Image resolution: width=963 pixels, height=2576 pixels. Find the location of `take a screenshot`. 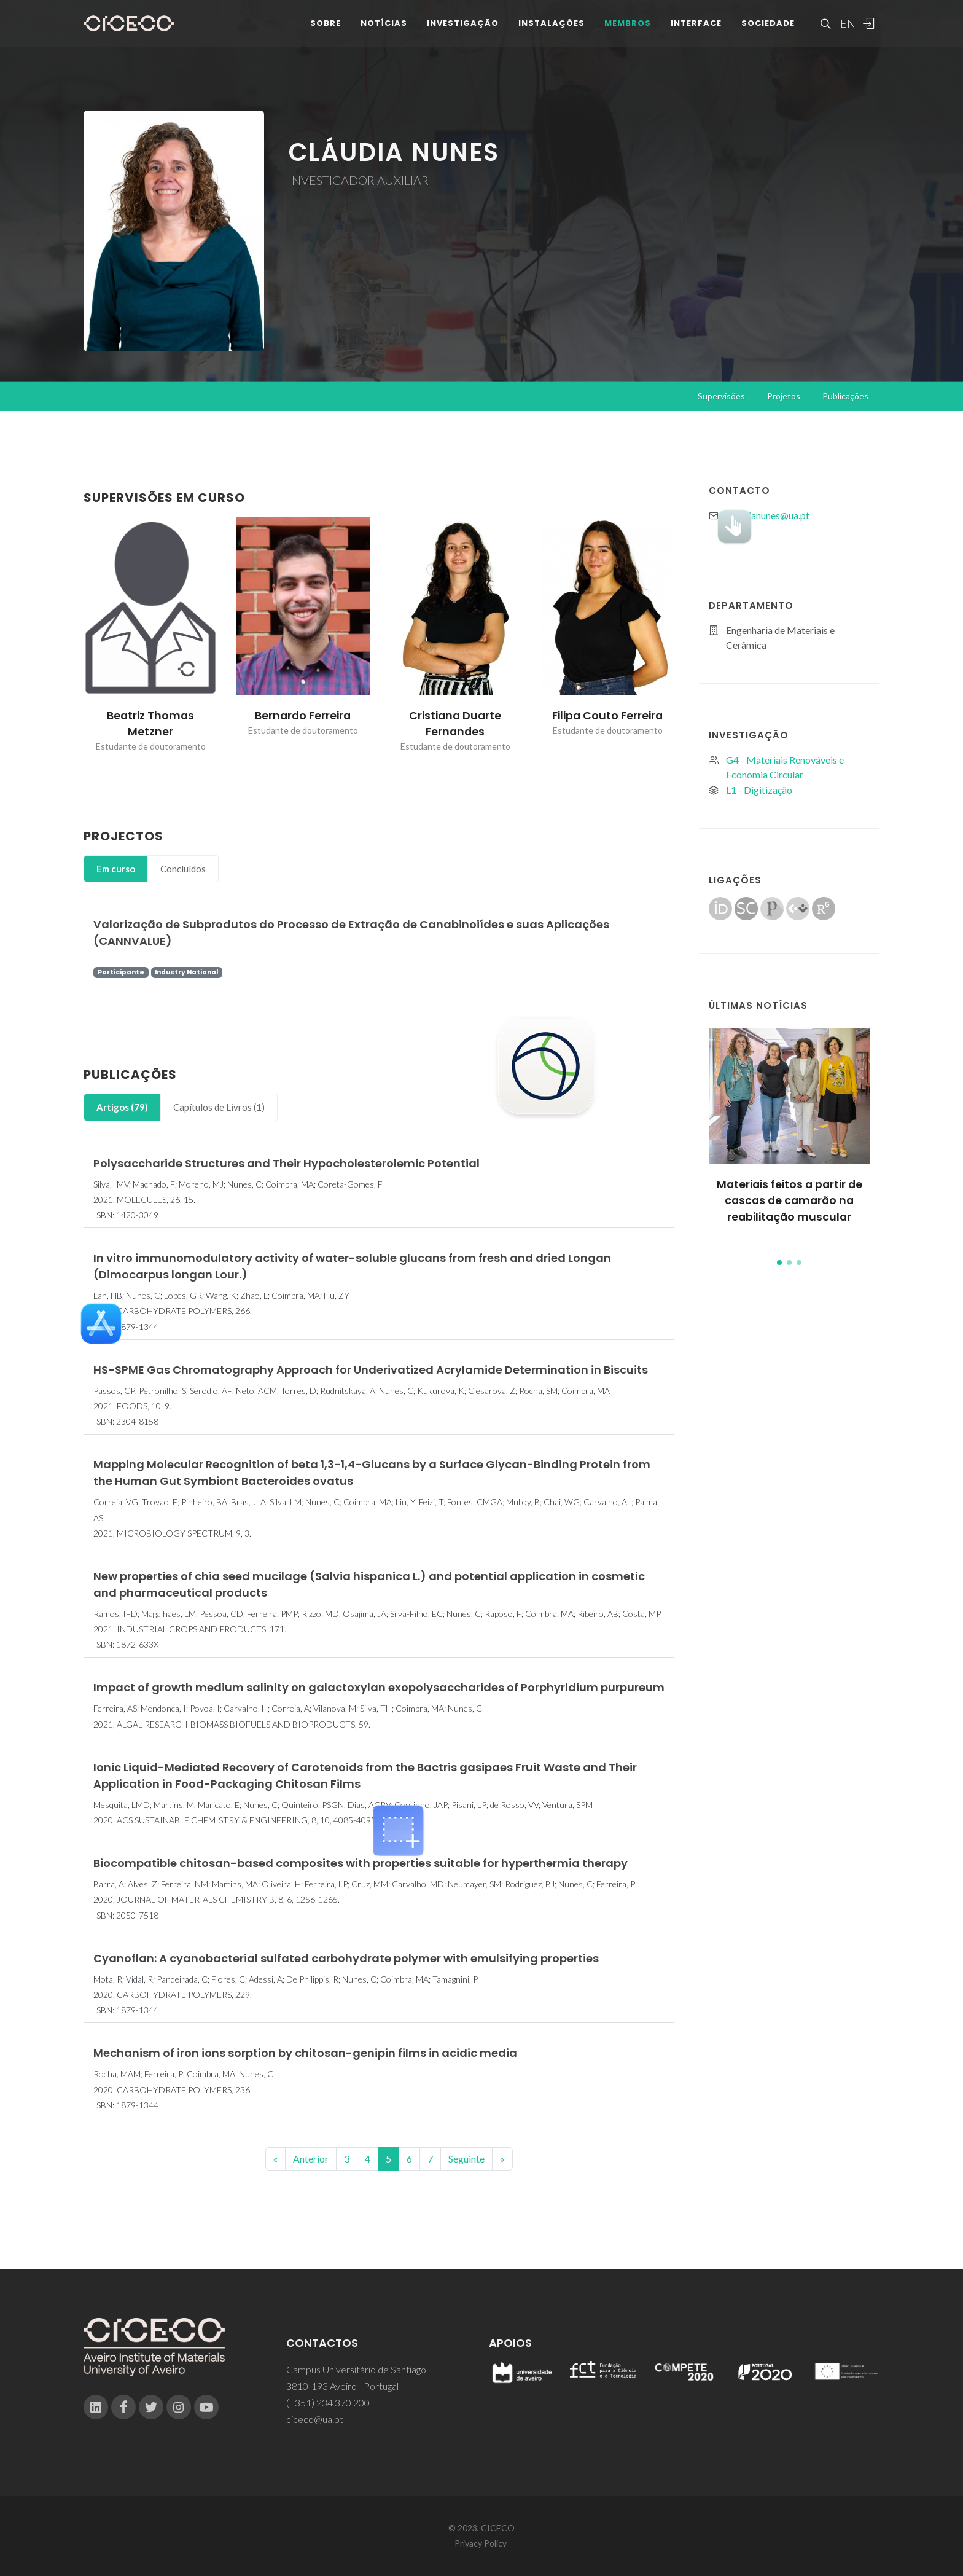

take a screenshot is located at coordinates (398, 1830).